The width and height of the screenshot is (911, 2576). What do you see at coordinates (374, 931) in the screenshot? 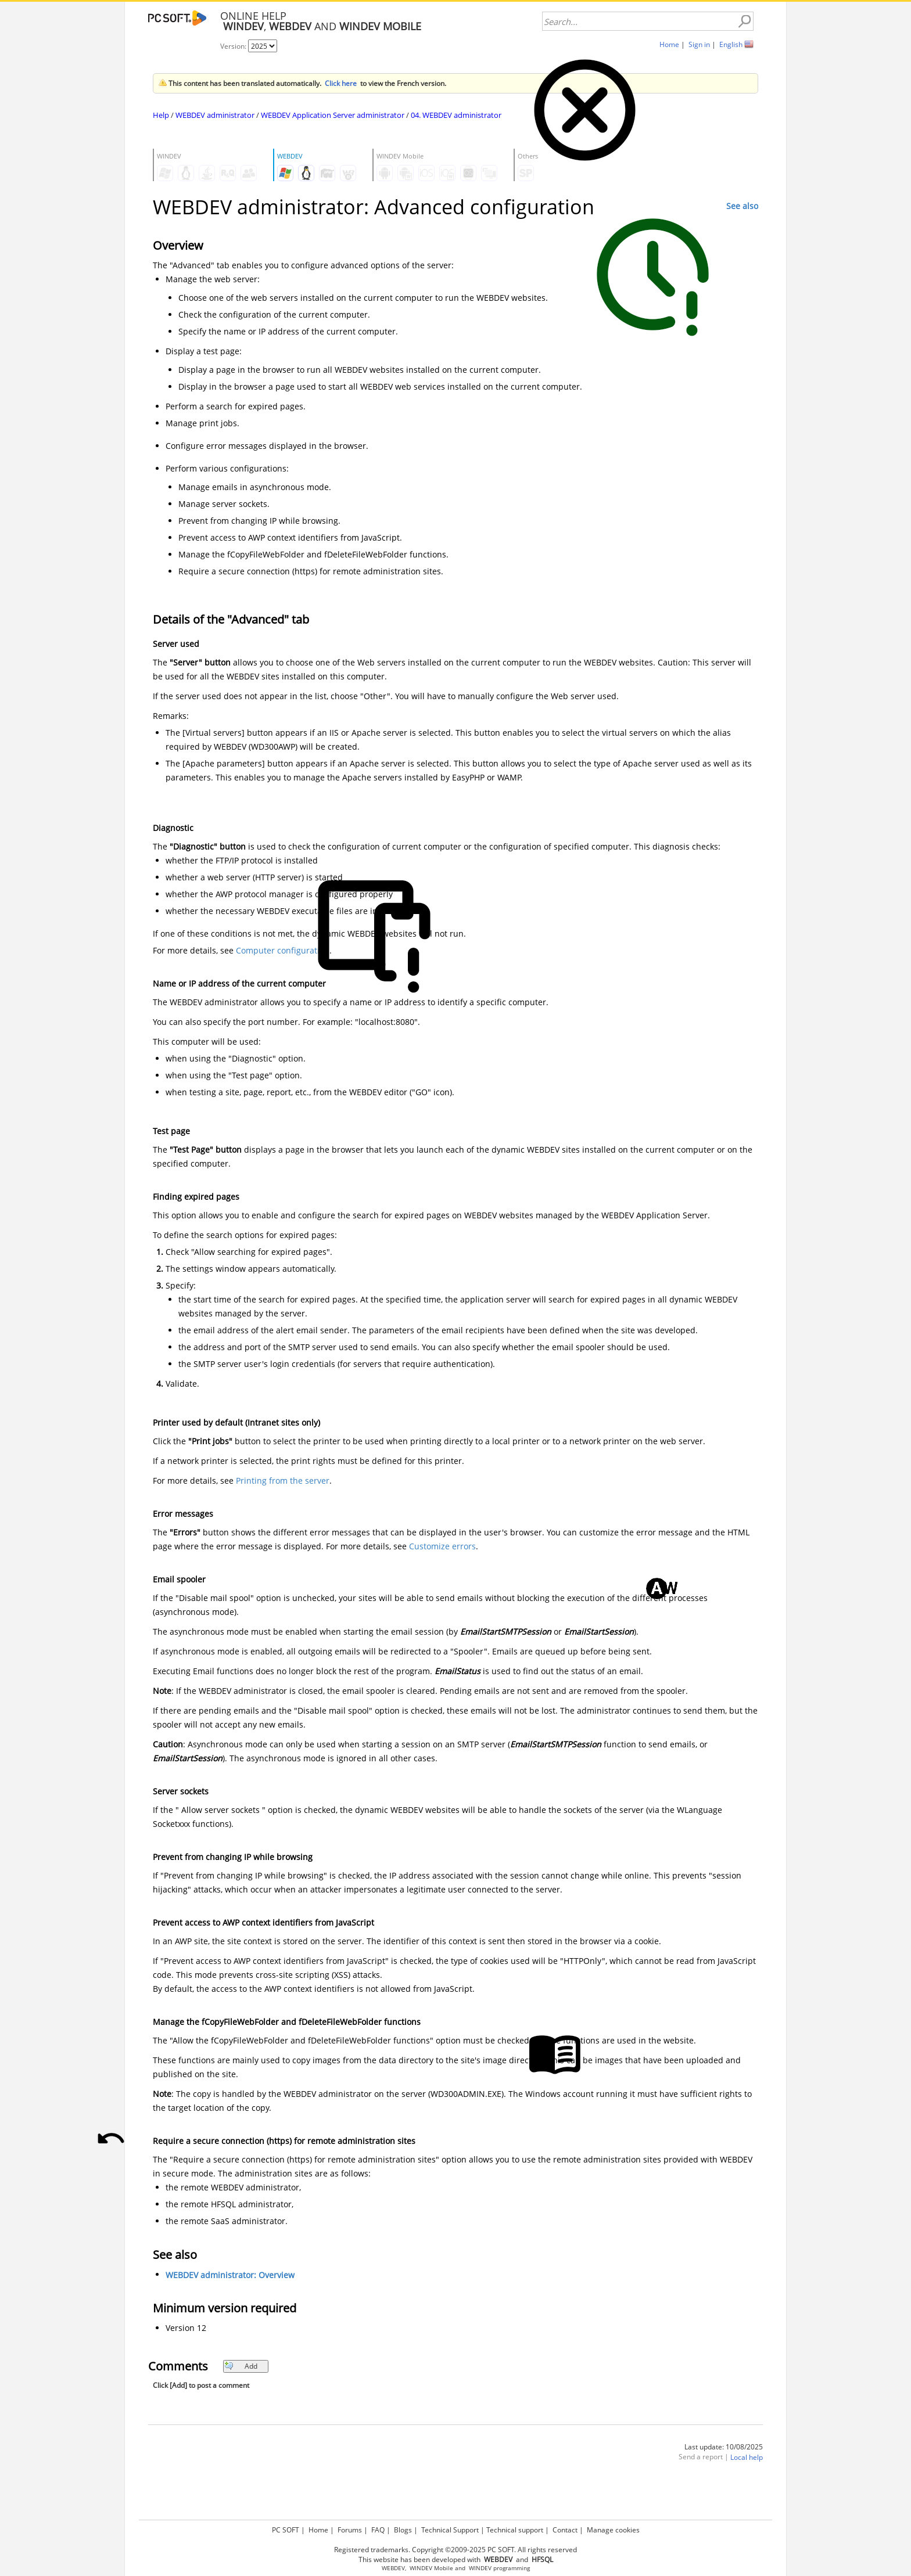
I see `device sync error or warning` at bounding box center [374, 931].